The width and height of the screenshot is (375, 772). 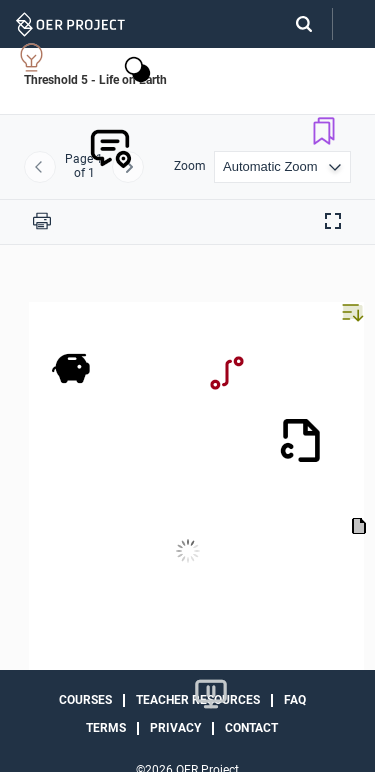 I want to click on open a C programming language file, so click(x=301, y=440).